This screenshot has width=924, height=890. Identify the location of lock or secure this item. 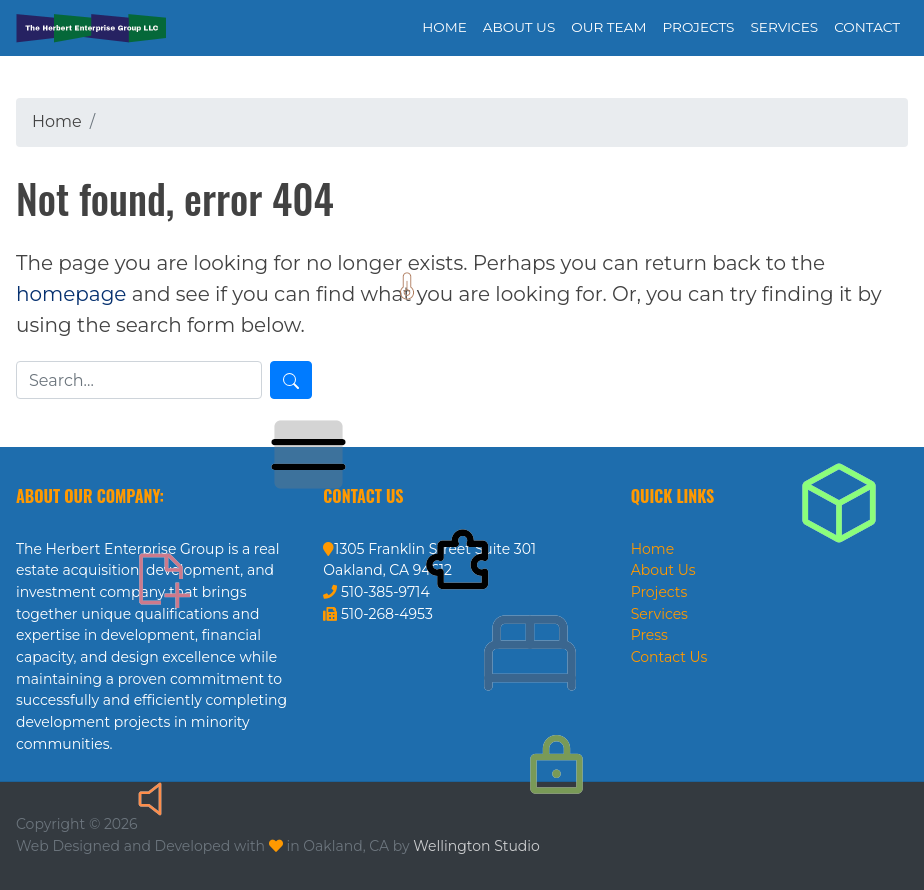
(556, 767).